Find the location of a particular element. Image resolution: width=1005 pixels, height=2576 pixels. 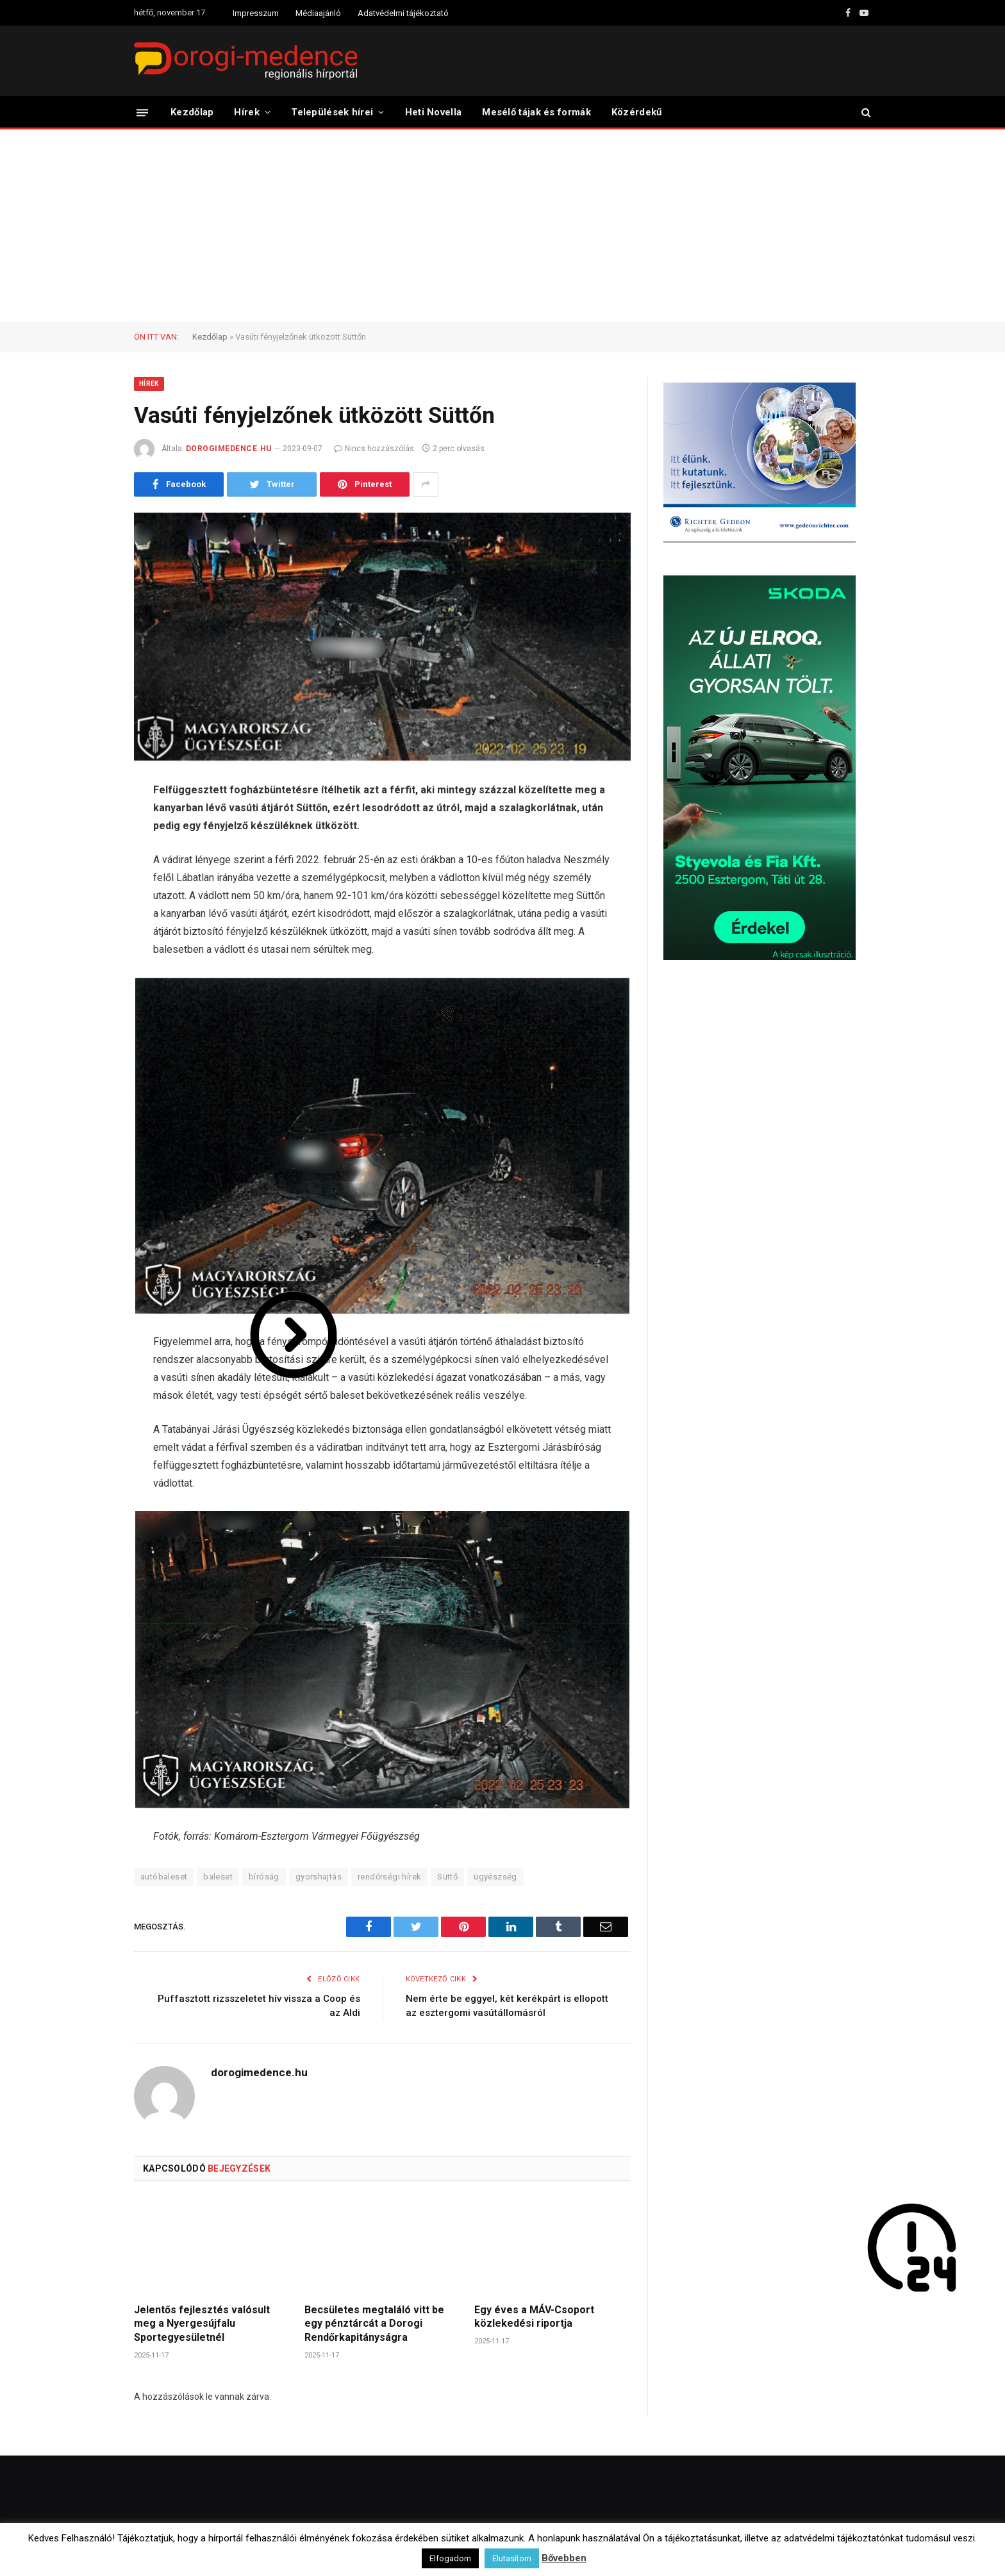

open telegram messaging app is located at coordinates (446, 1013).